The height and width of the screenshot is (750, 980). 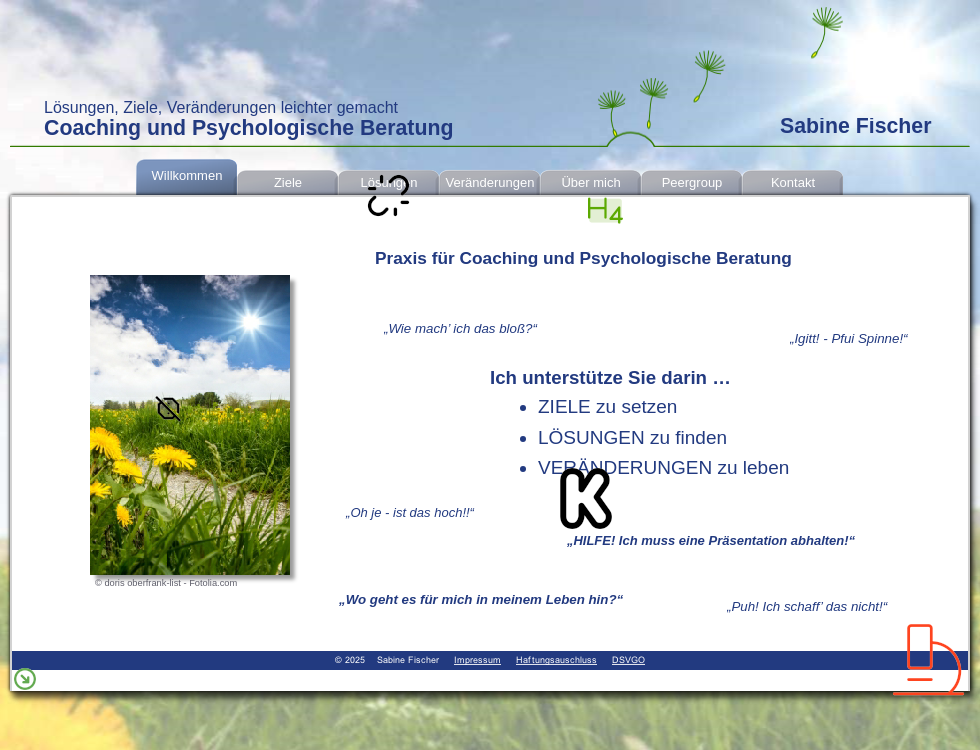 I want to click on format text as heading level 4, so click(x=603, y=210).